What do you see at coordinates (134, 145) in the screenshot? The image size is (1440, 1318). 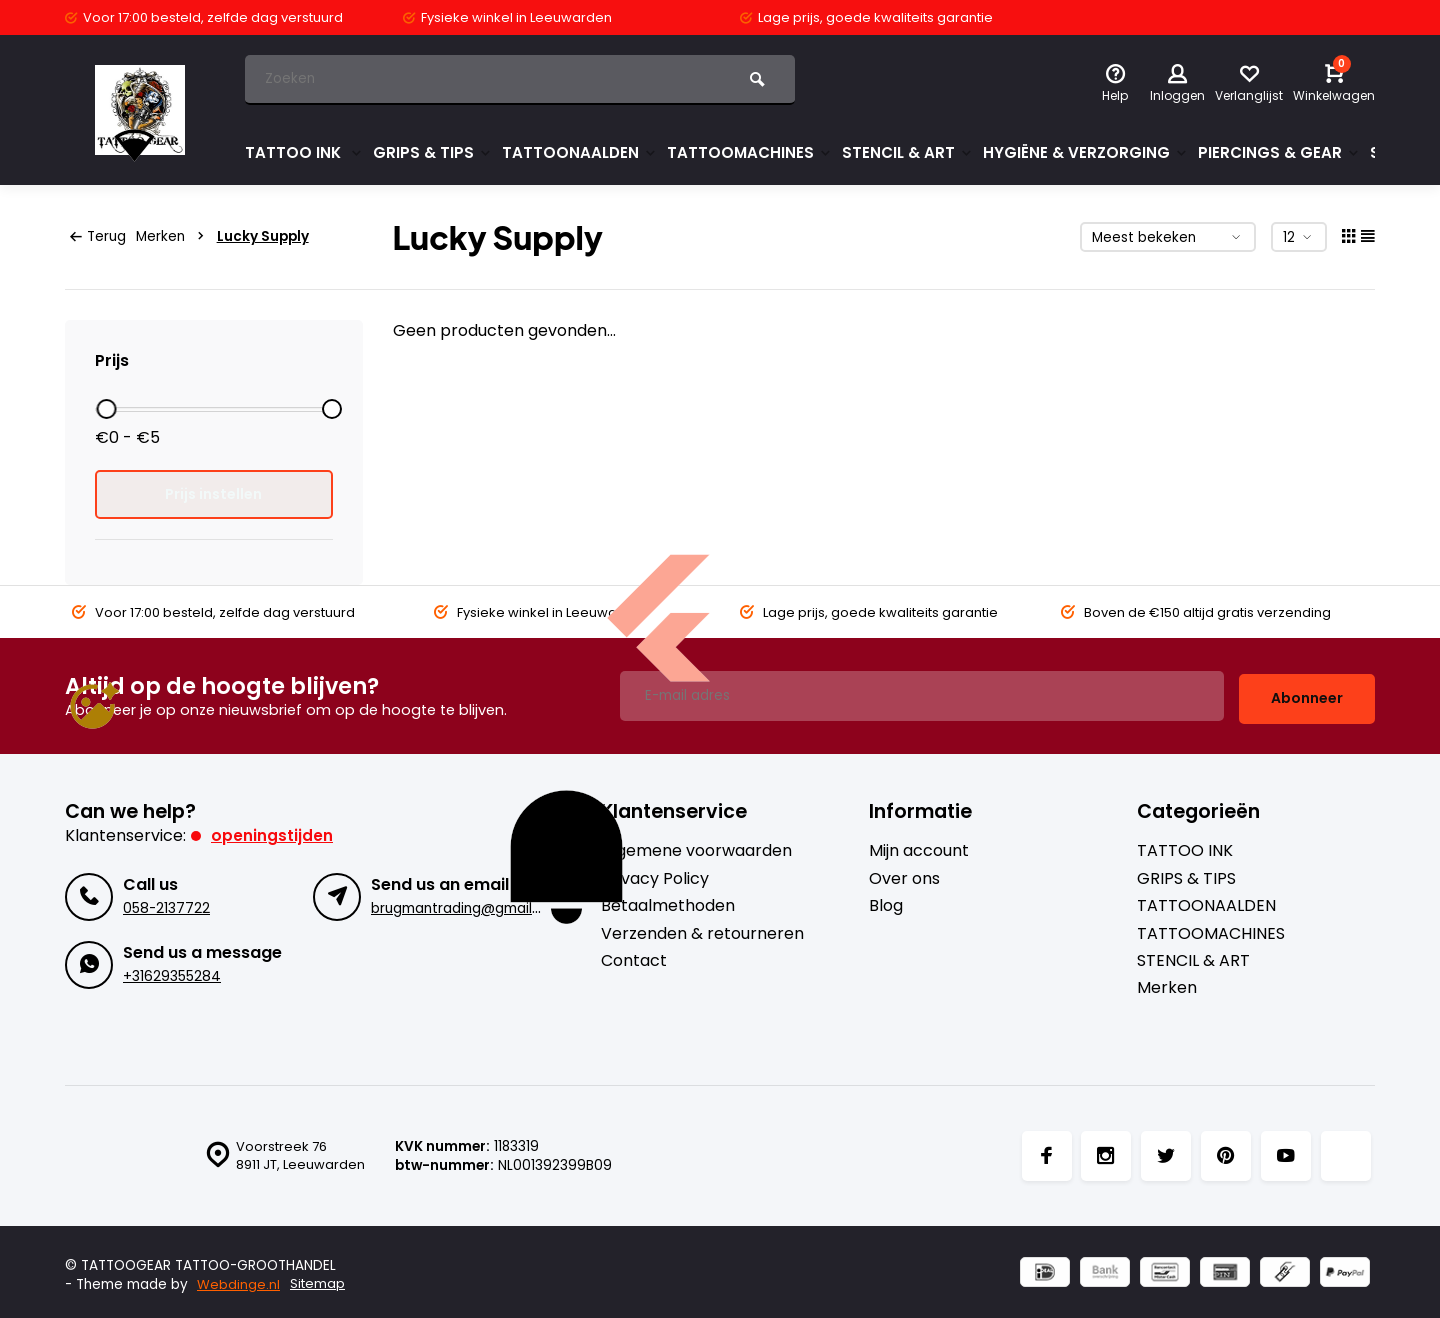 I see `indicates strong wifi signal strength` at bounding box center [134, 145].